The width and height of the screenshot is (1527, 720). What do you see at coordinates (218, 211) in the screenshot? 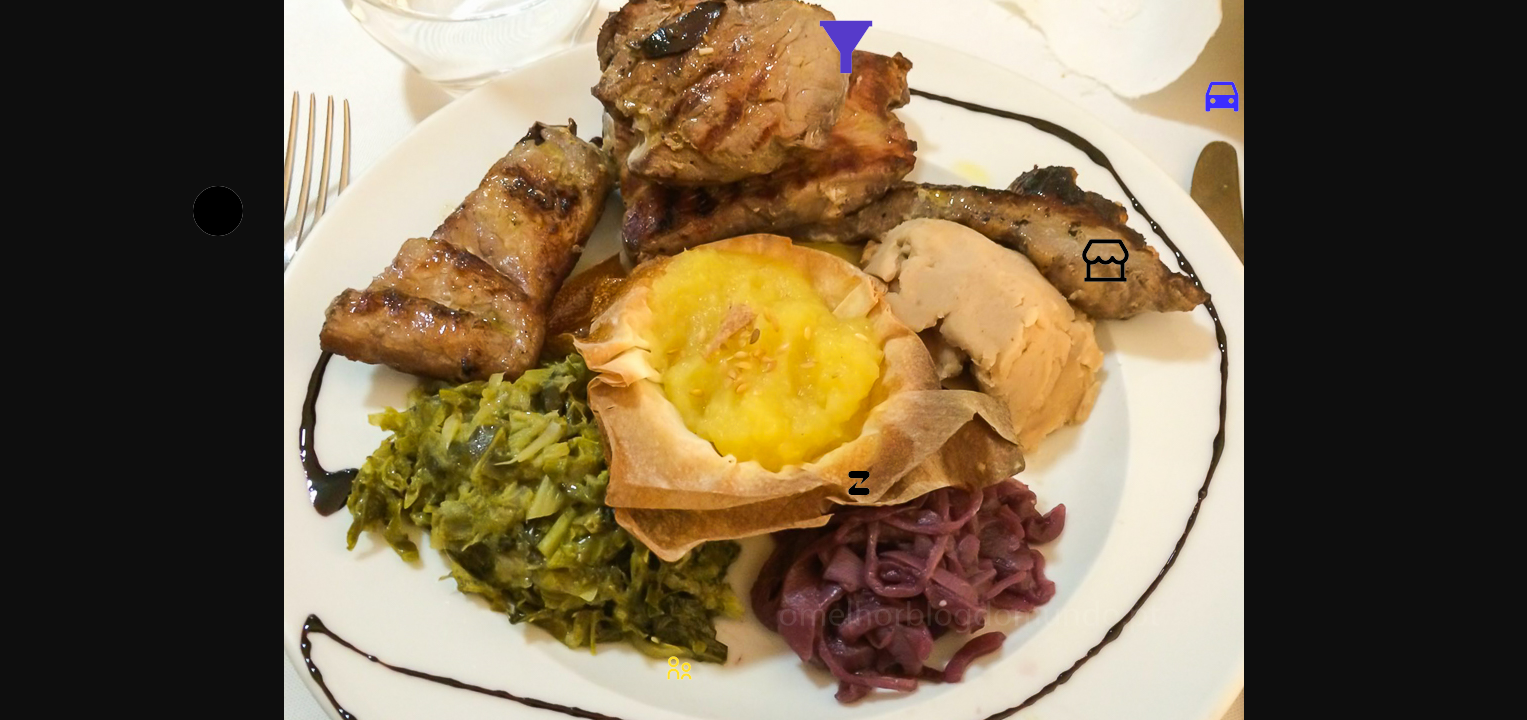
I see `unselected radio button or toggle option` at bounding box center [218, 211].